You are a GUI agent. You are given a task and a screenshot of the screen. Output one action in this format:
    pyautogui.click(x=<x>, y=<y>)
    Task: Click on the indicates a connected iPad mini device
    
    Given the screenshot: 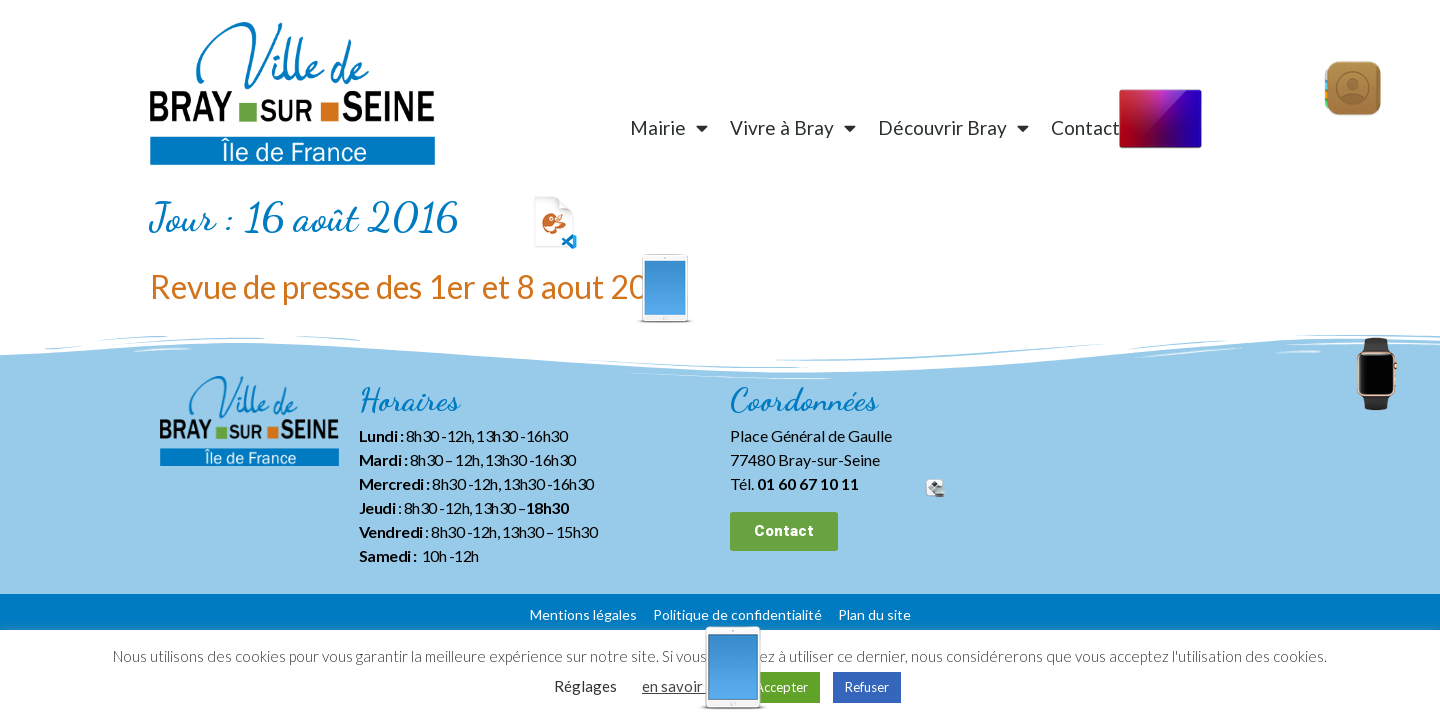 What is the action you would take?
    pyautogui.click(x=665, y=282)
    